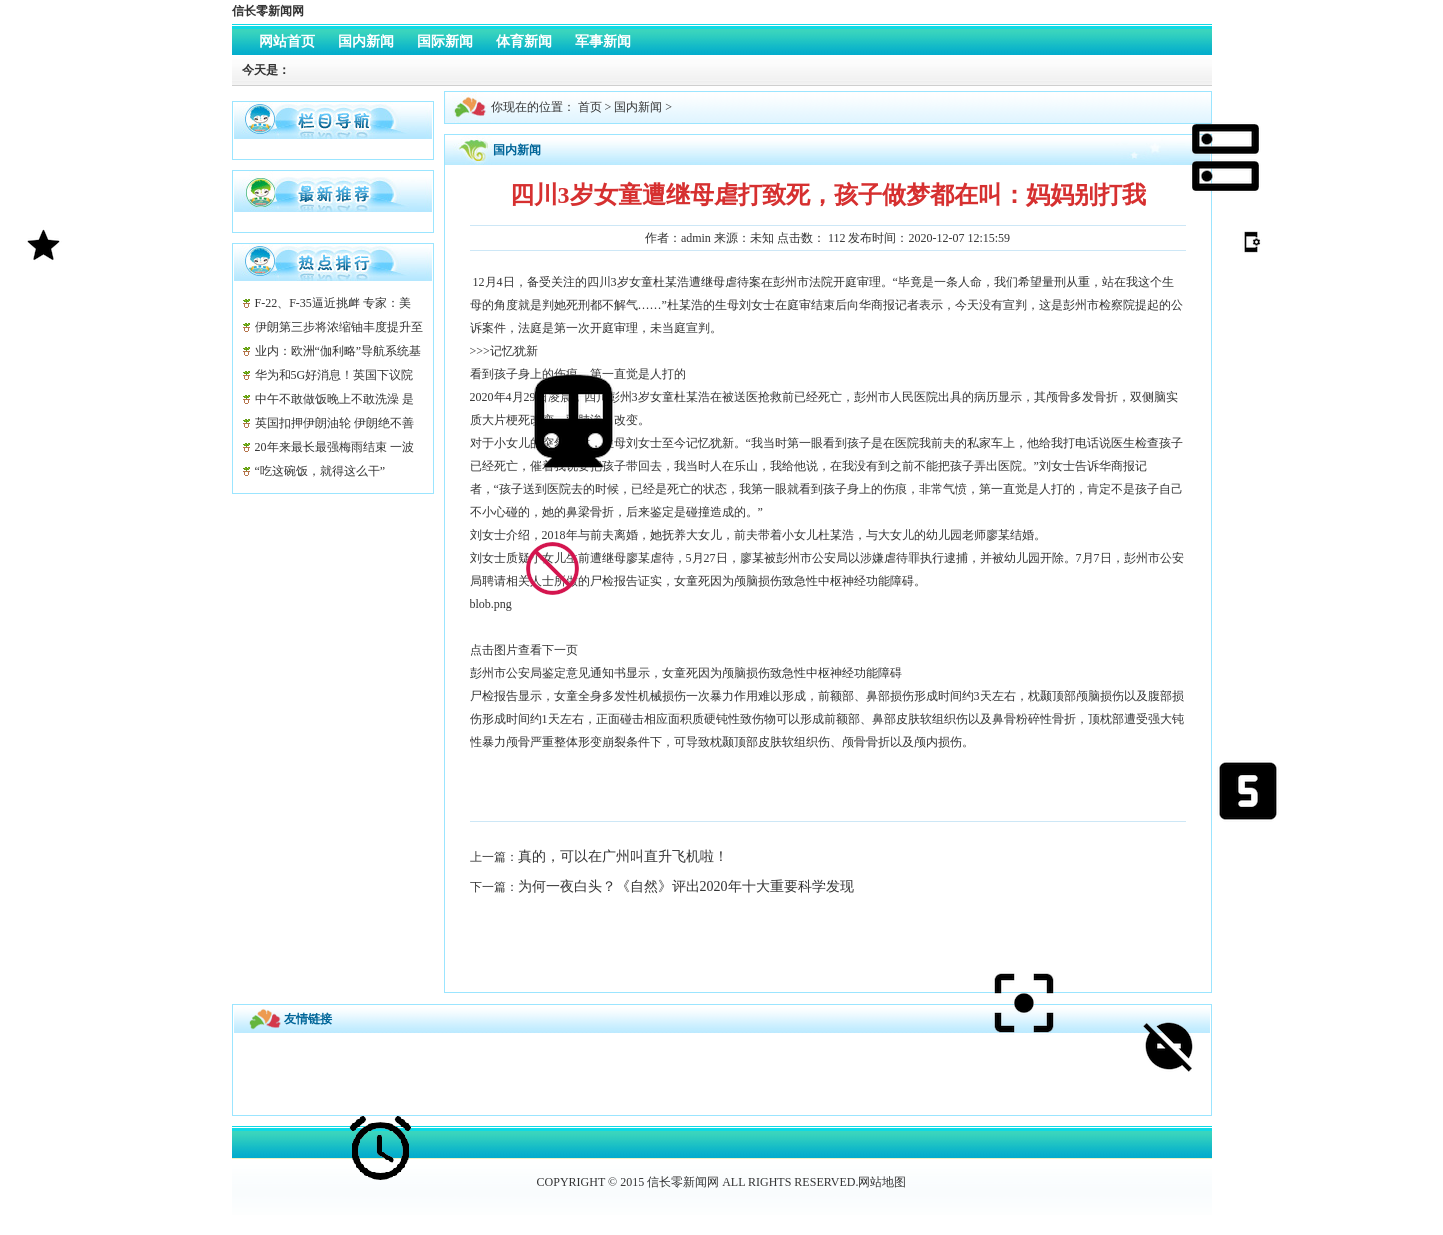  Describe the element at coordinates (43, 245) in the screenshot. I see `add item to favorites` at that location.